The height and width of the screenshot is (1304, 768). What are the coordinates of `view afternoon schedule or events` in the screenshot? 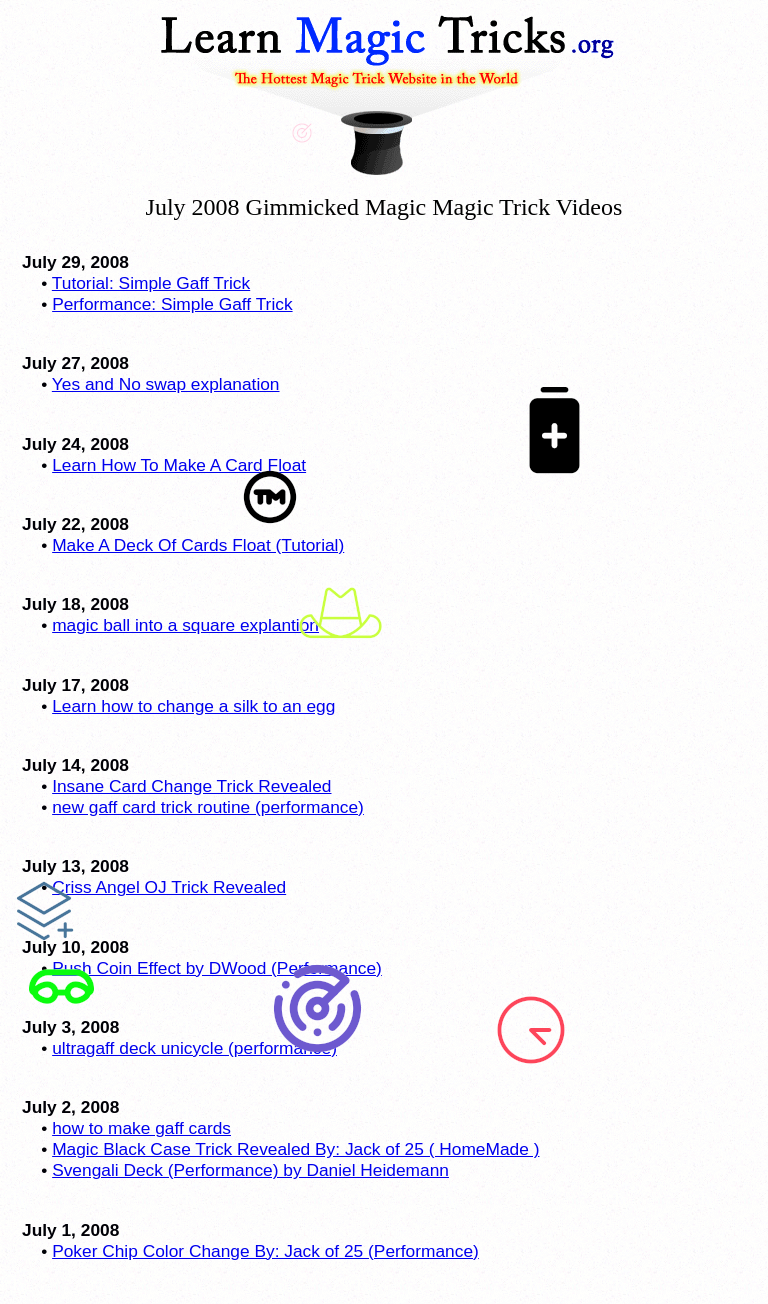 It's located at (531, 1030).